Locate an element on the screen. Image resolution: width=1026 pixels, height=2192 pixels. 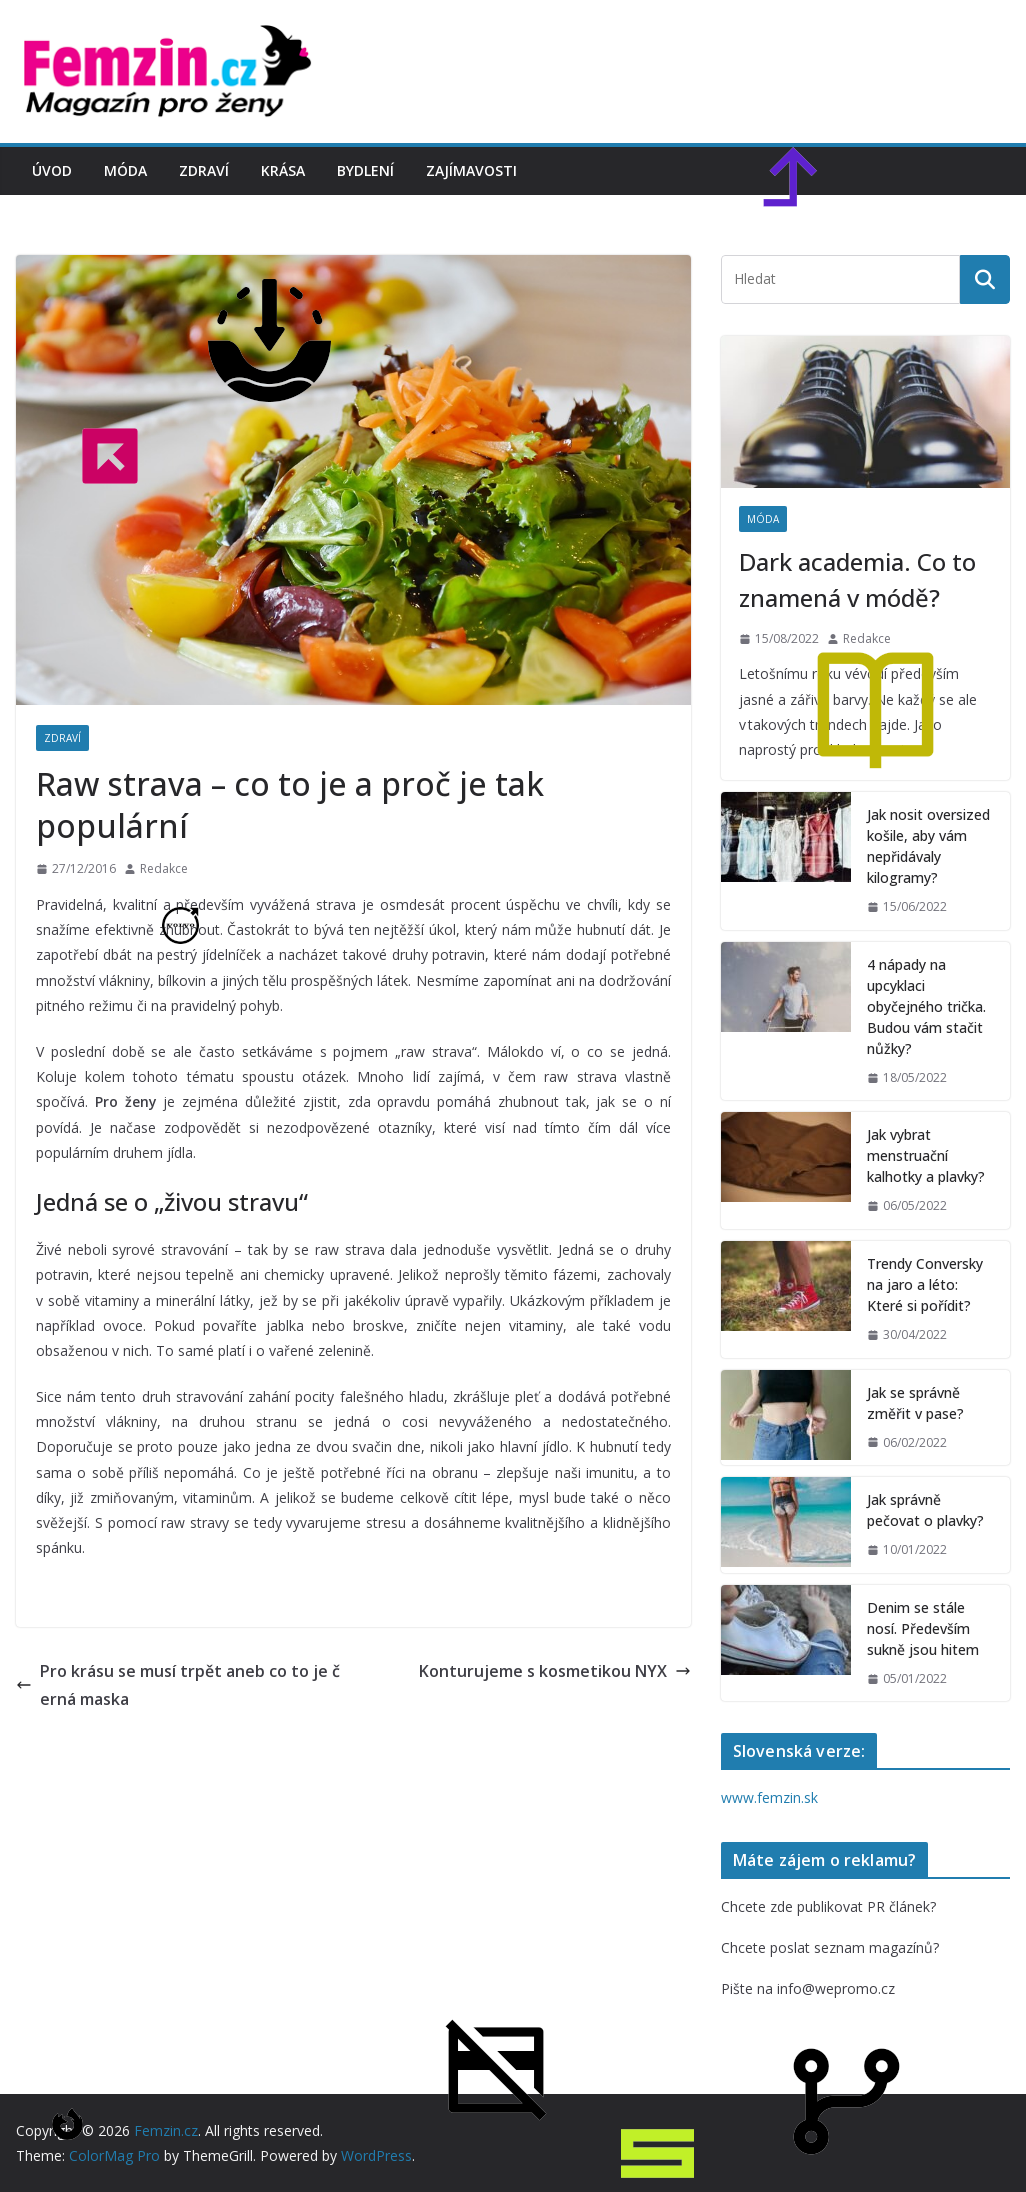
navigate back to previous section is located at coordinates (110, 456).